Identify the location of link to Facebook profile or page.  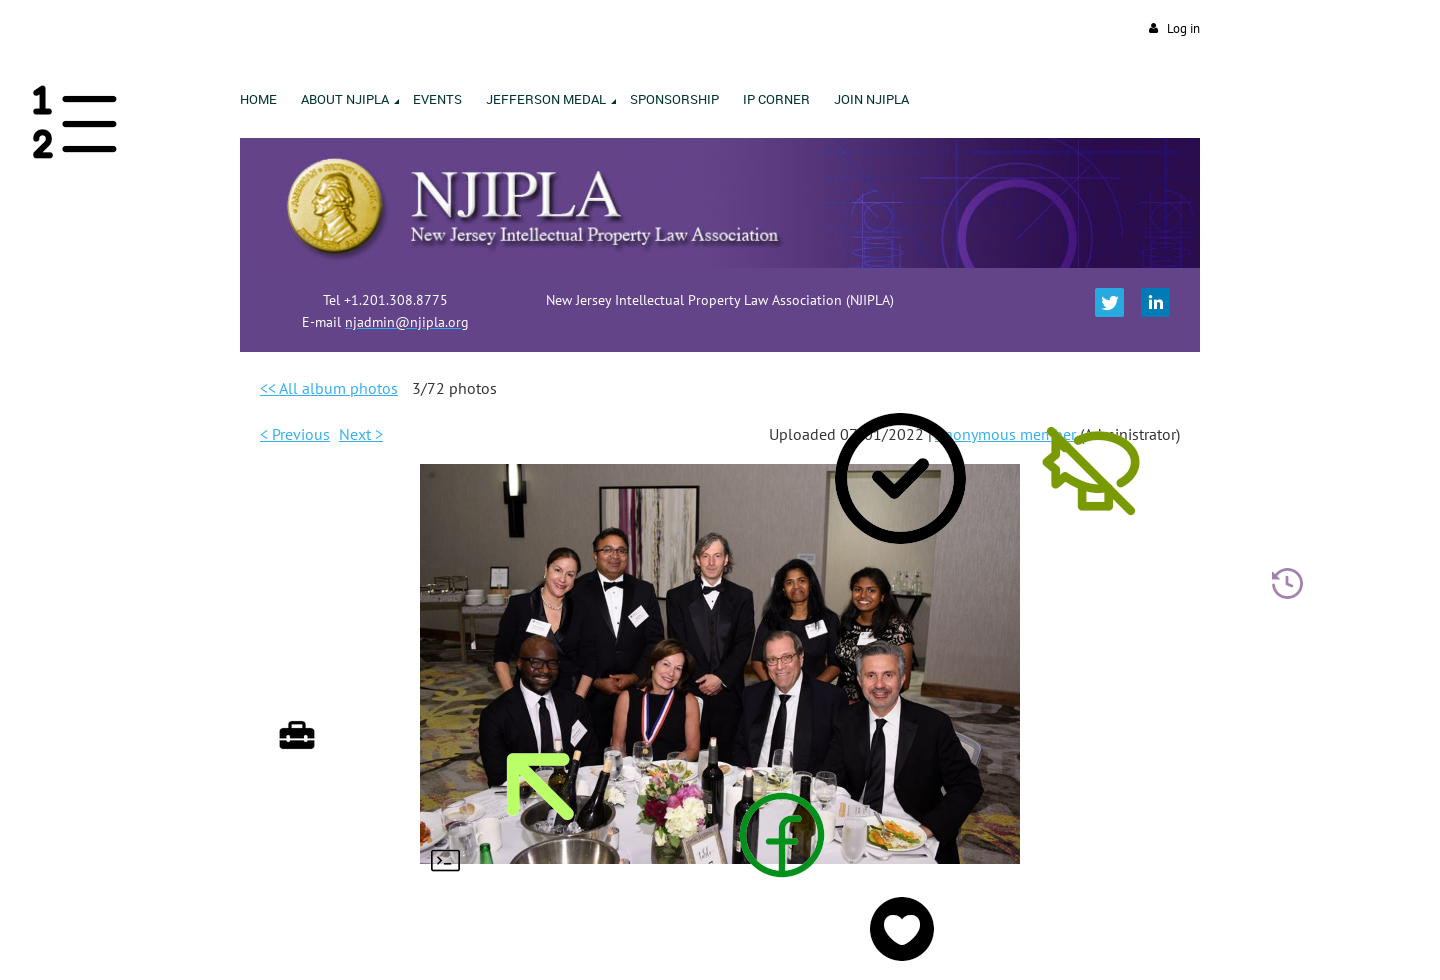
(782, 835).